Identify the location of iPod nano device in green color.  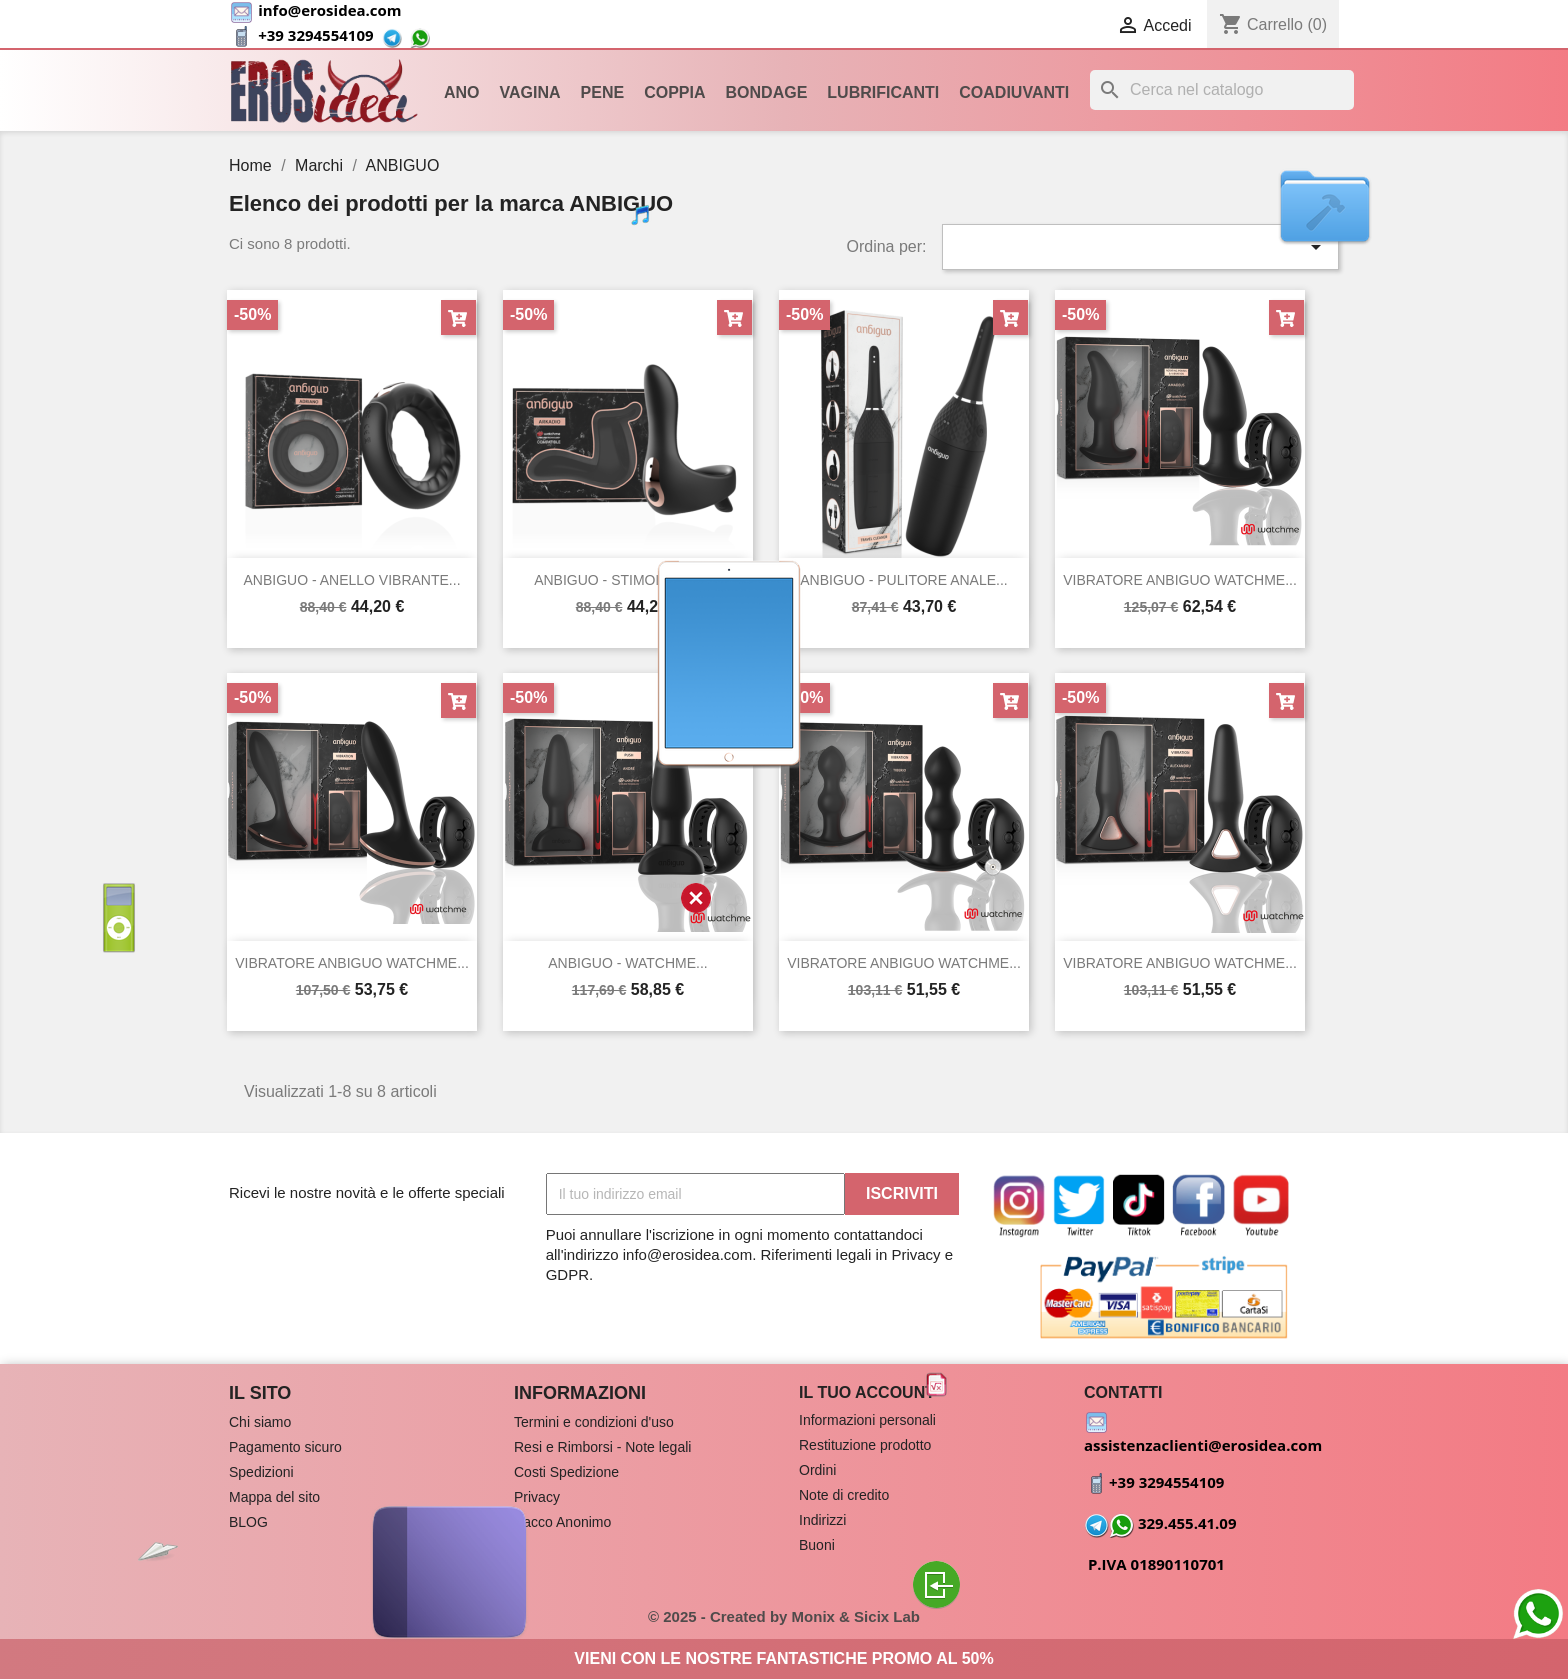
(119, 918).